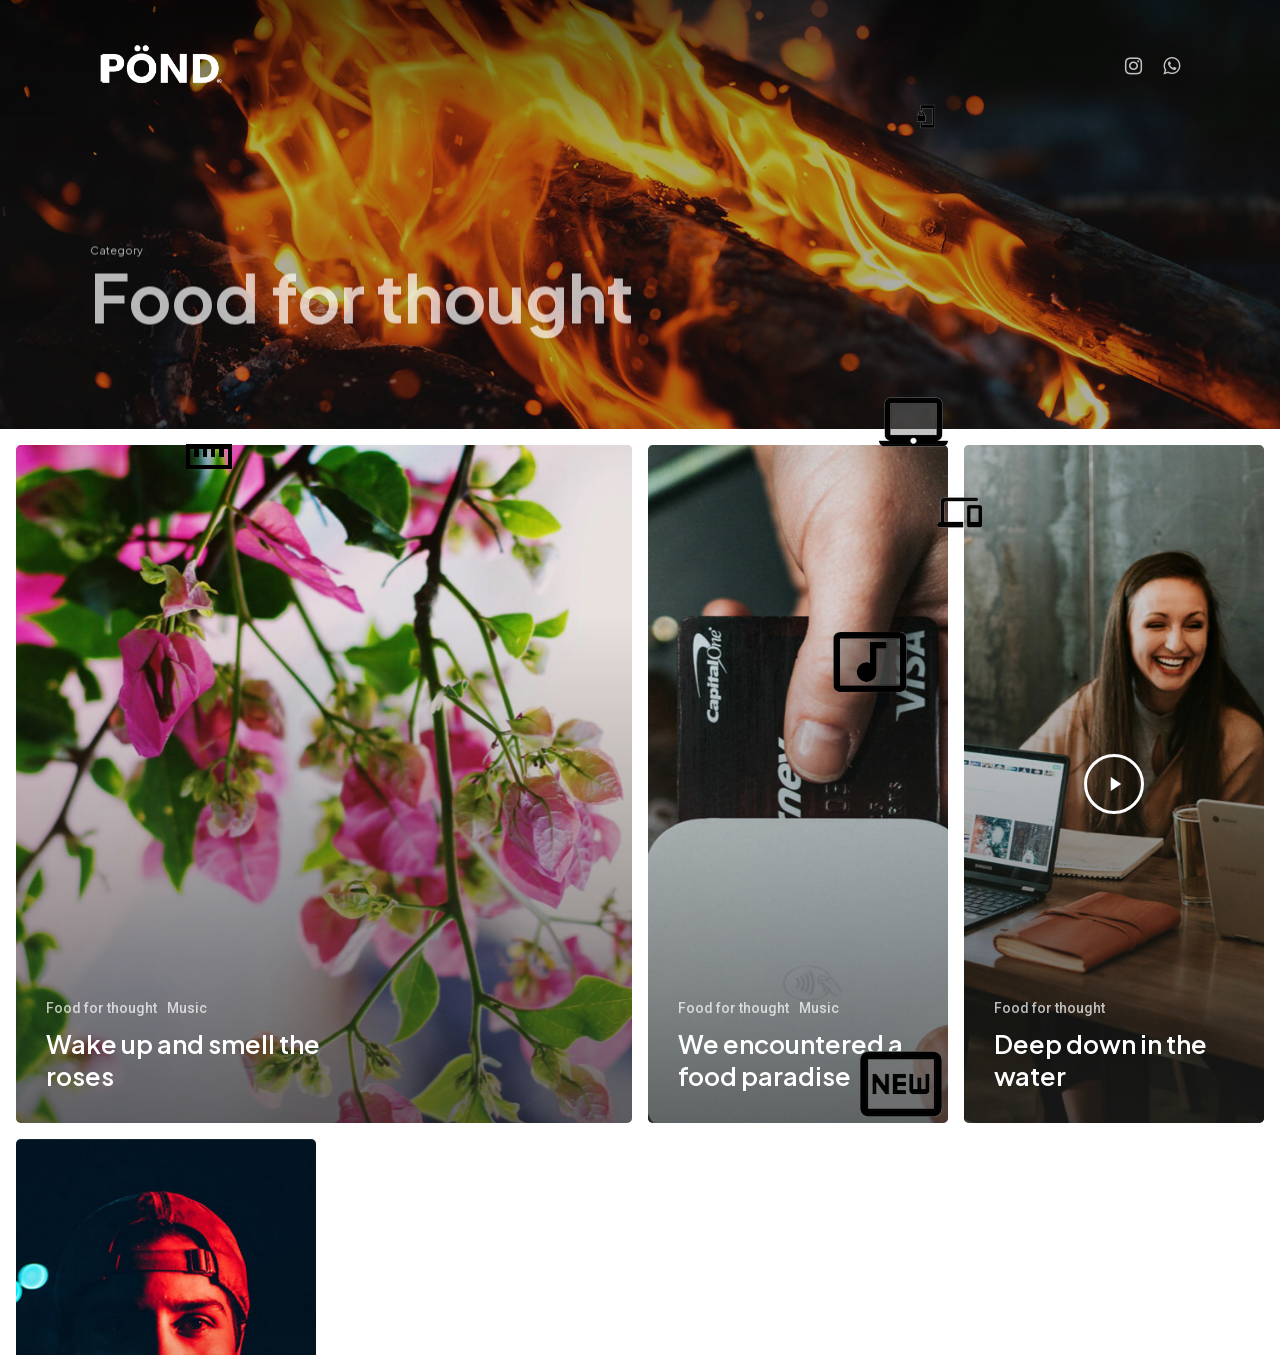  What do you see at coordinates (870, 662) in the screenshot?
I see `play or view music videos` at bounding box center [870, 662].